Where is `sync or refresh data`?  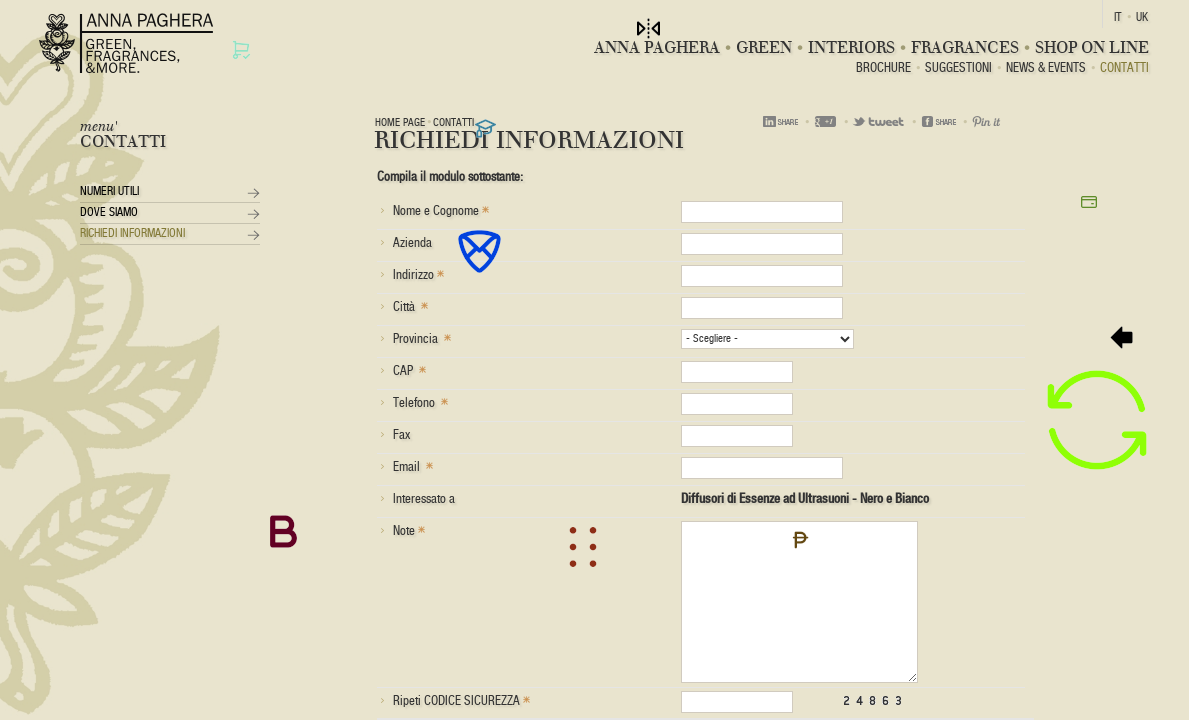 sync or refresh data is located at coordinates (1097, 420).